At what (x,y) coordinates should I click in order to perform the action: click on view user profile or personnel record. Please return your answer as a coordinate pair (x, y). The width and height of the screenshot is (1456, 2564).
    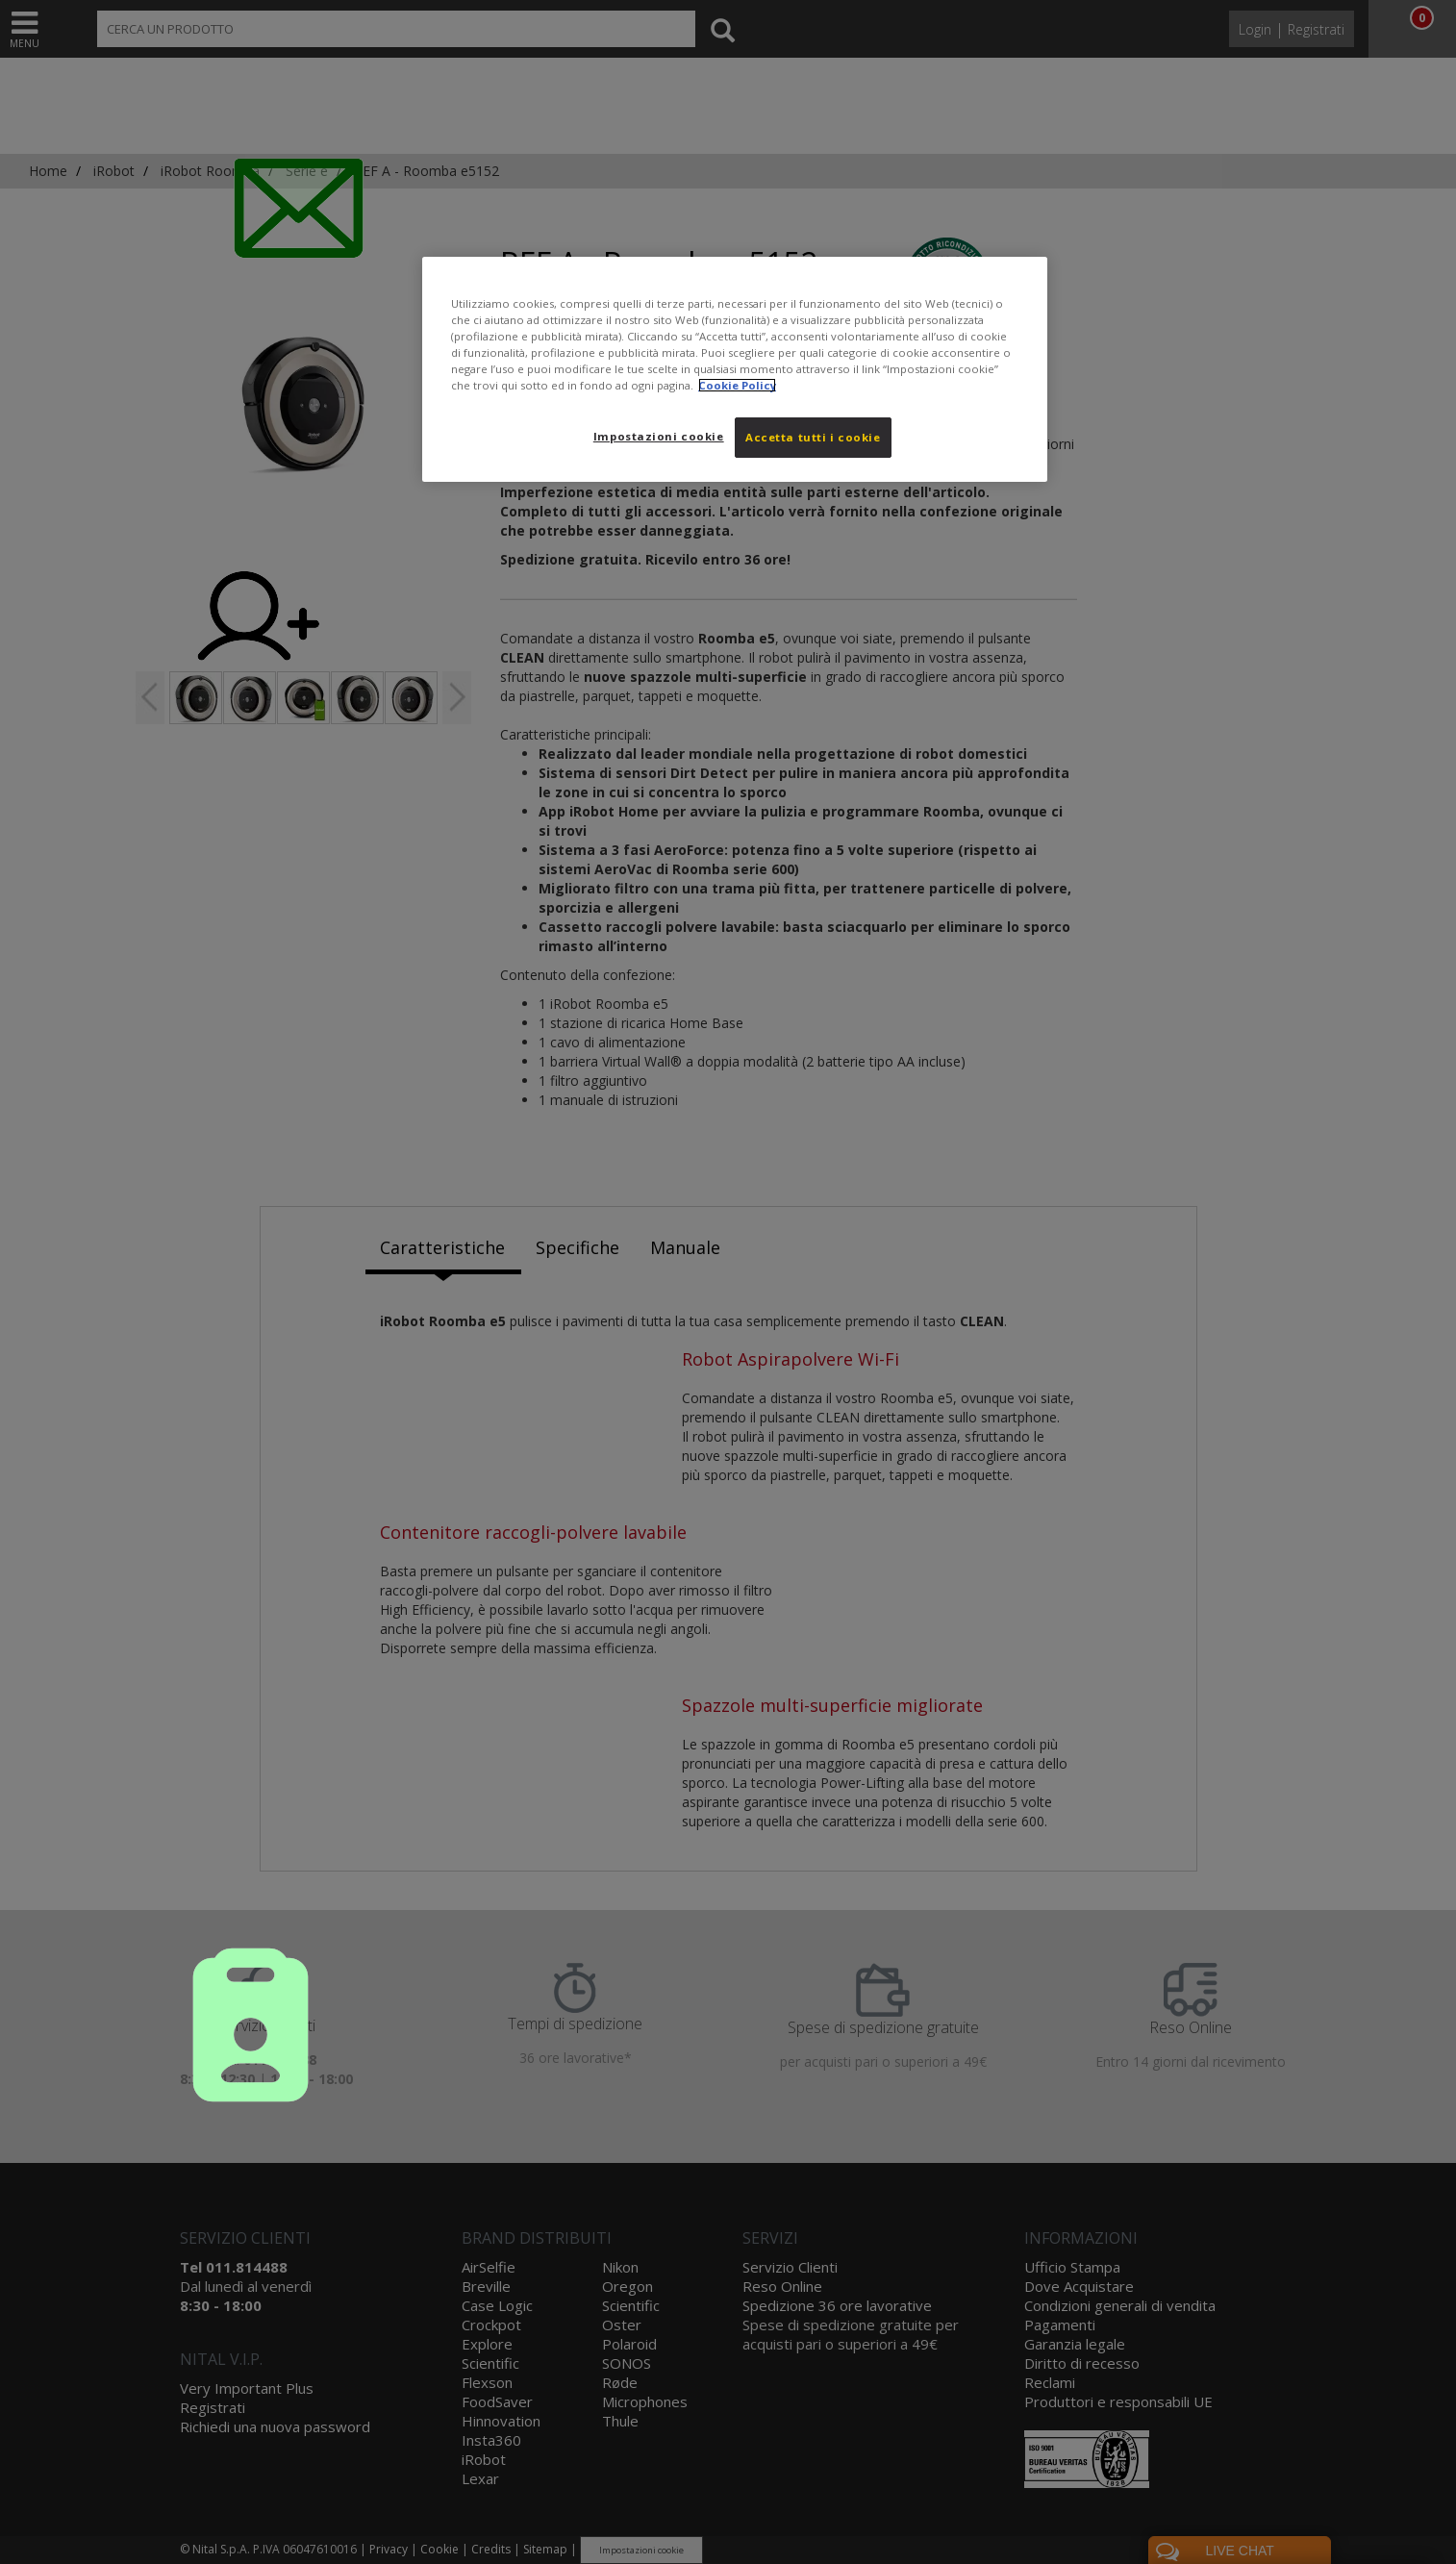
    Looking at the image, I should click on (250, 2024).